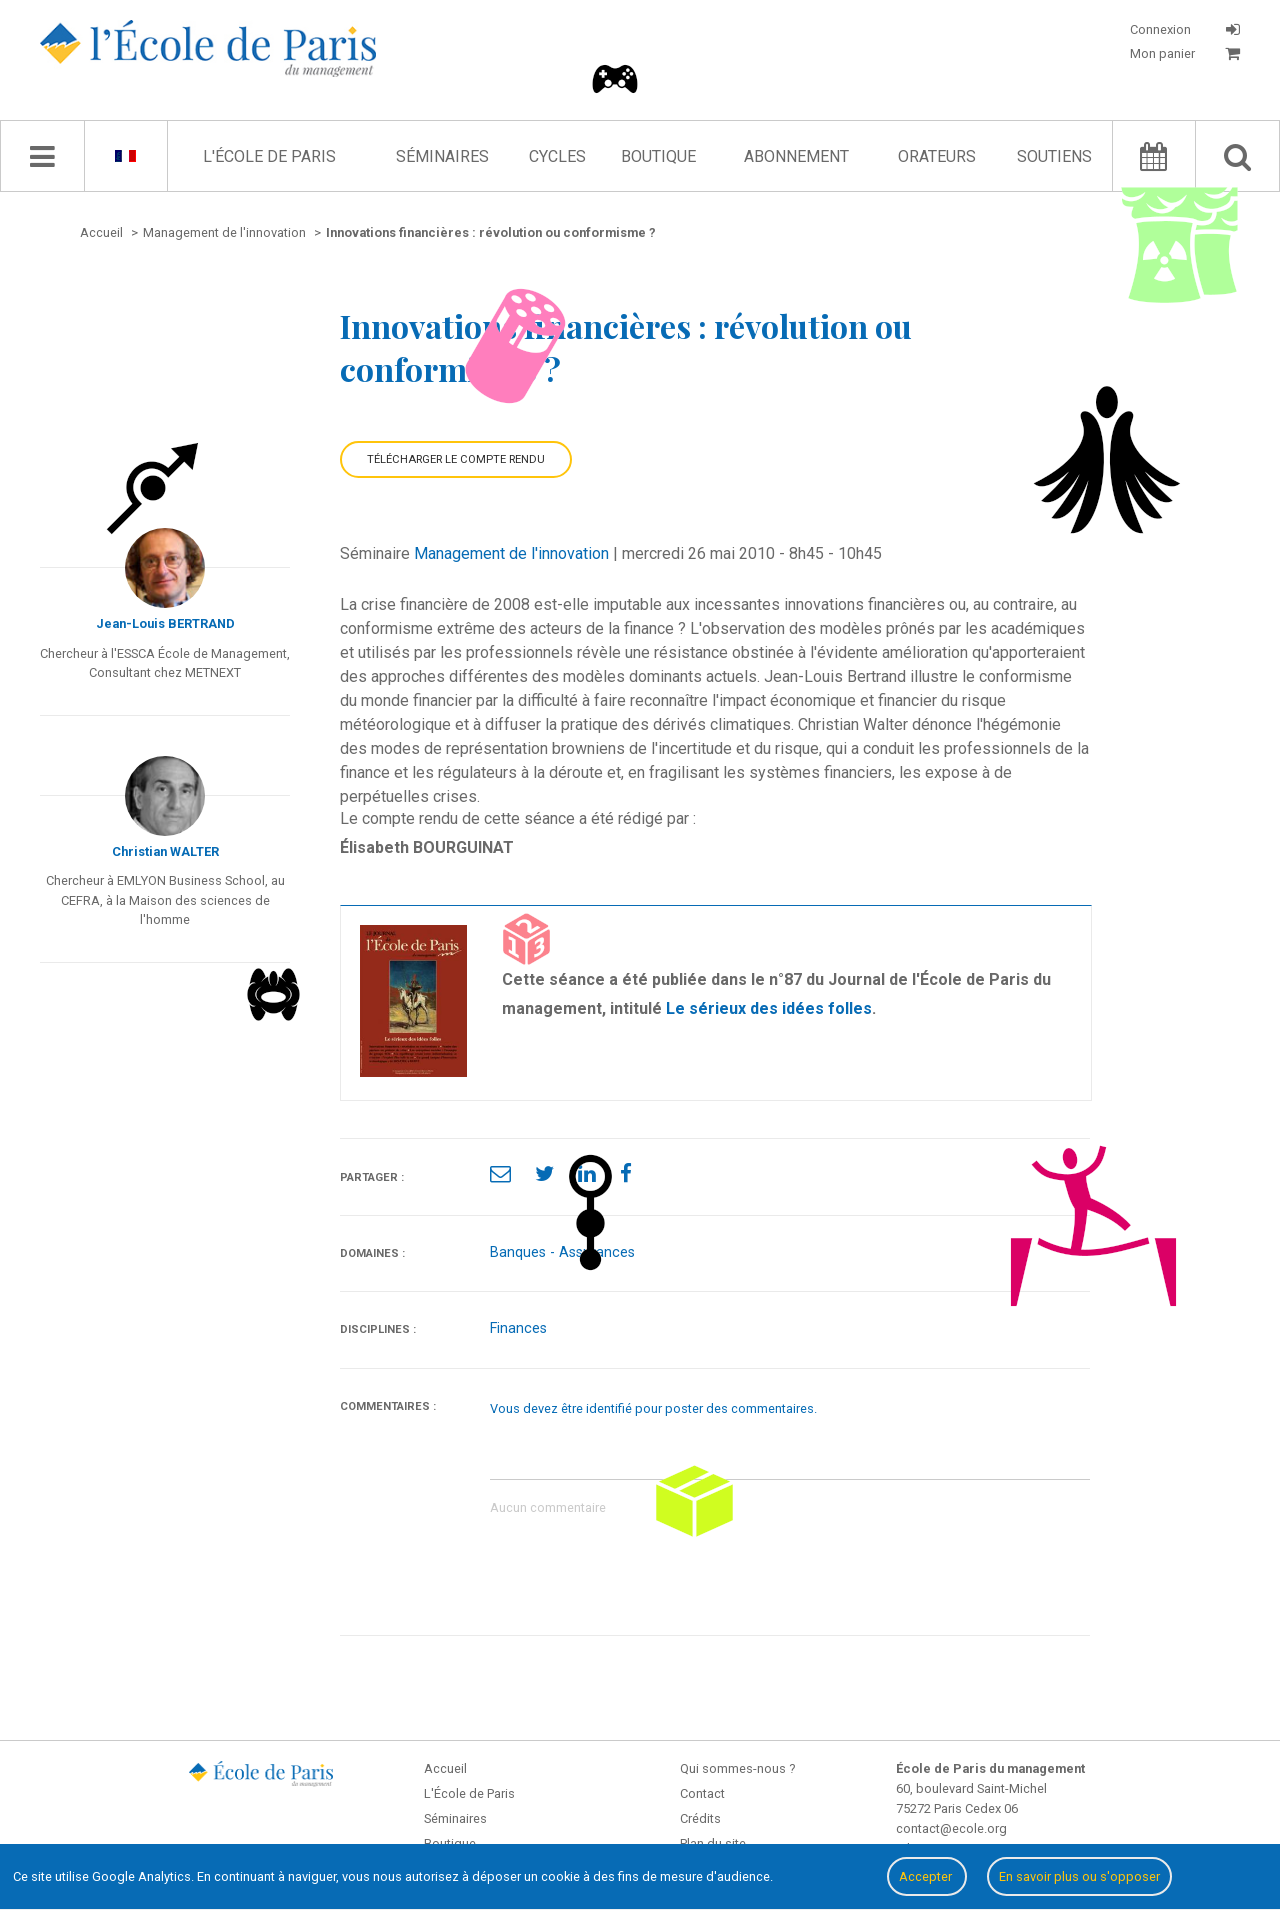  What do you see at coordinates (153, 488) in the screenshot?
I see `indicates an alternate route or detour ahead` at bounding box center [153, 488].